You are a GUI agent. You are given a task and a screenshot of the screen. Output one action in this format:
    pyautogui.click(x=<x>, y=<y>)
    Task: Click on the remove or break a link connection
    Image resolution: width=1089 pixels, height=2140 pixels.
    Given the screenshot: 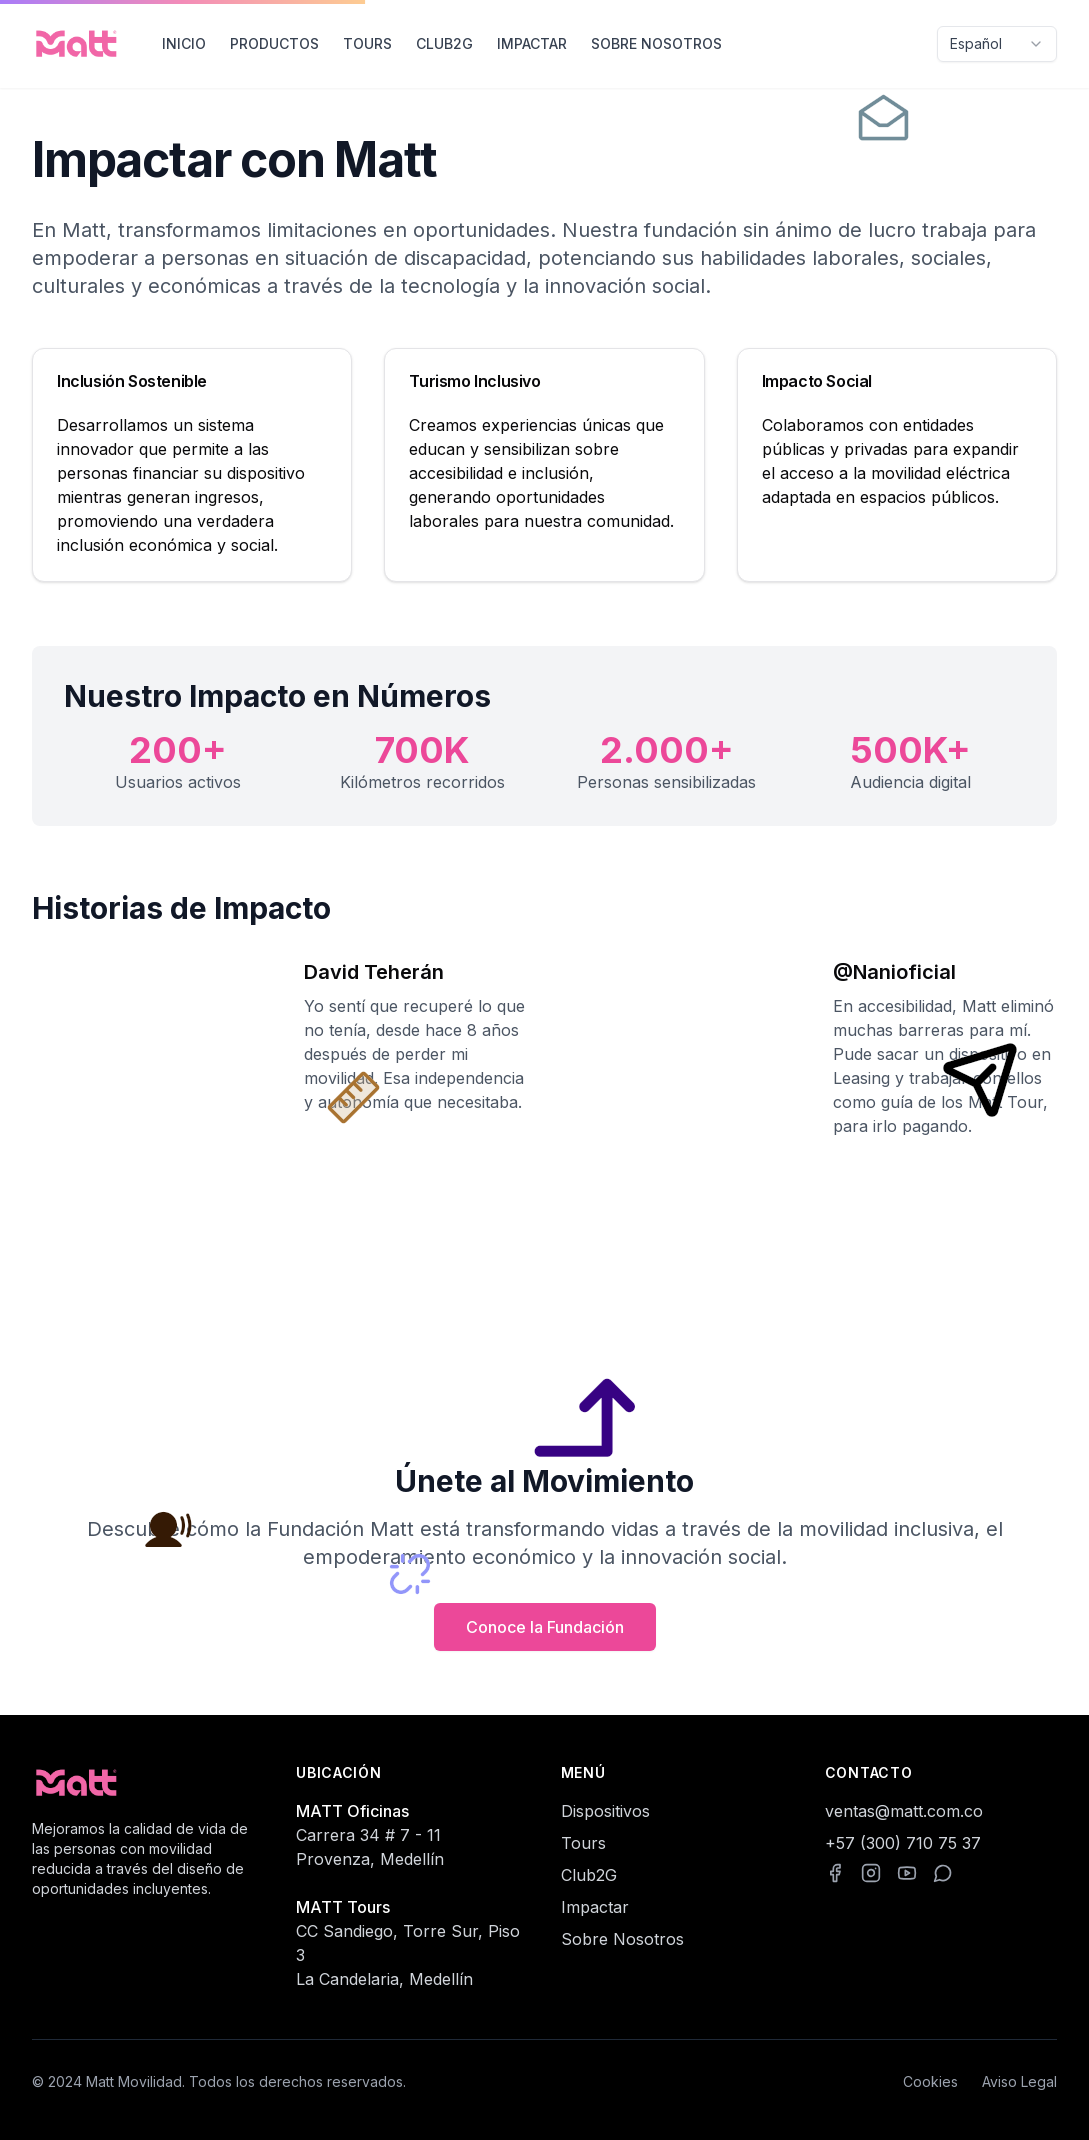 What is the action you would take?
    pyautogui.click(x=410, y=1574)
    